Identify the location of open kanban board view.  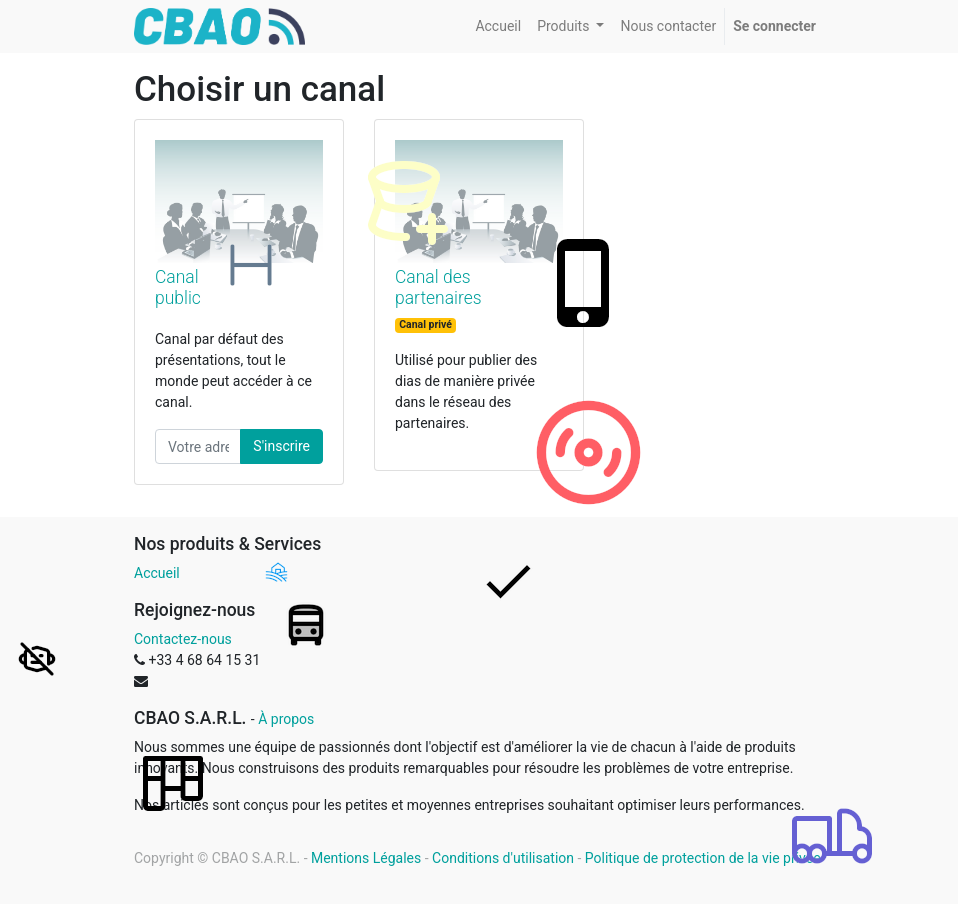
(173, 781).